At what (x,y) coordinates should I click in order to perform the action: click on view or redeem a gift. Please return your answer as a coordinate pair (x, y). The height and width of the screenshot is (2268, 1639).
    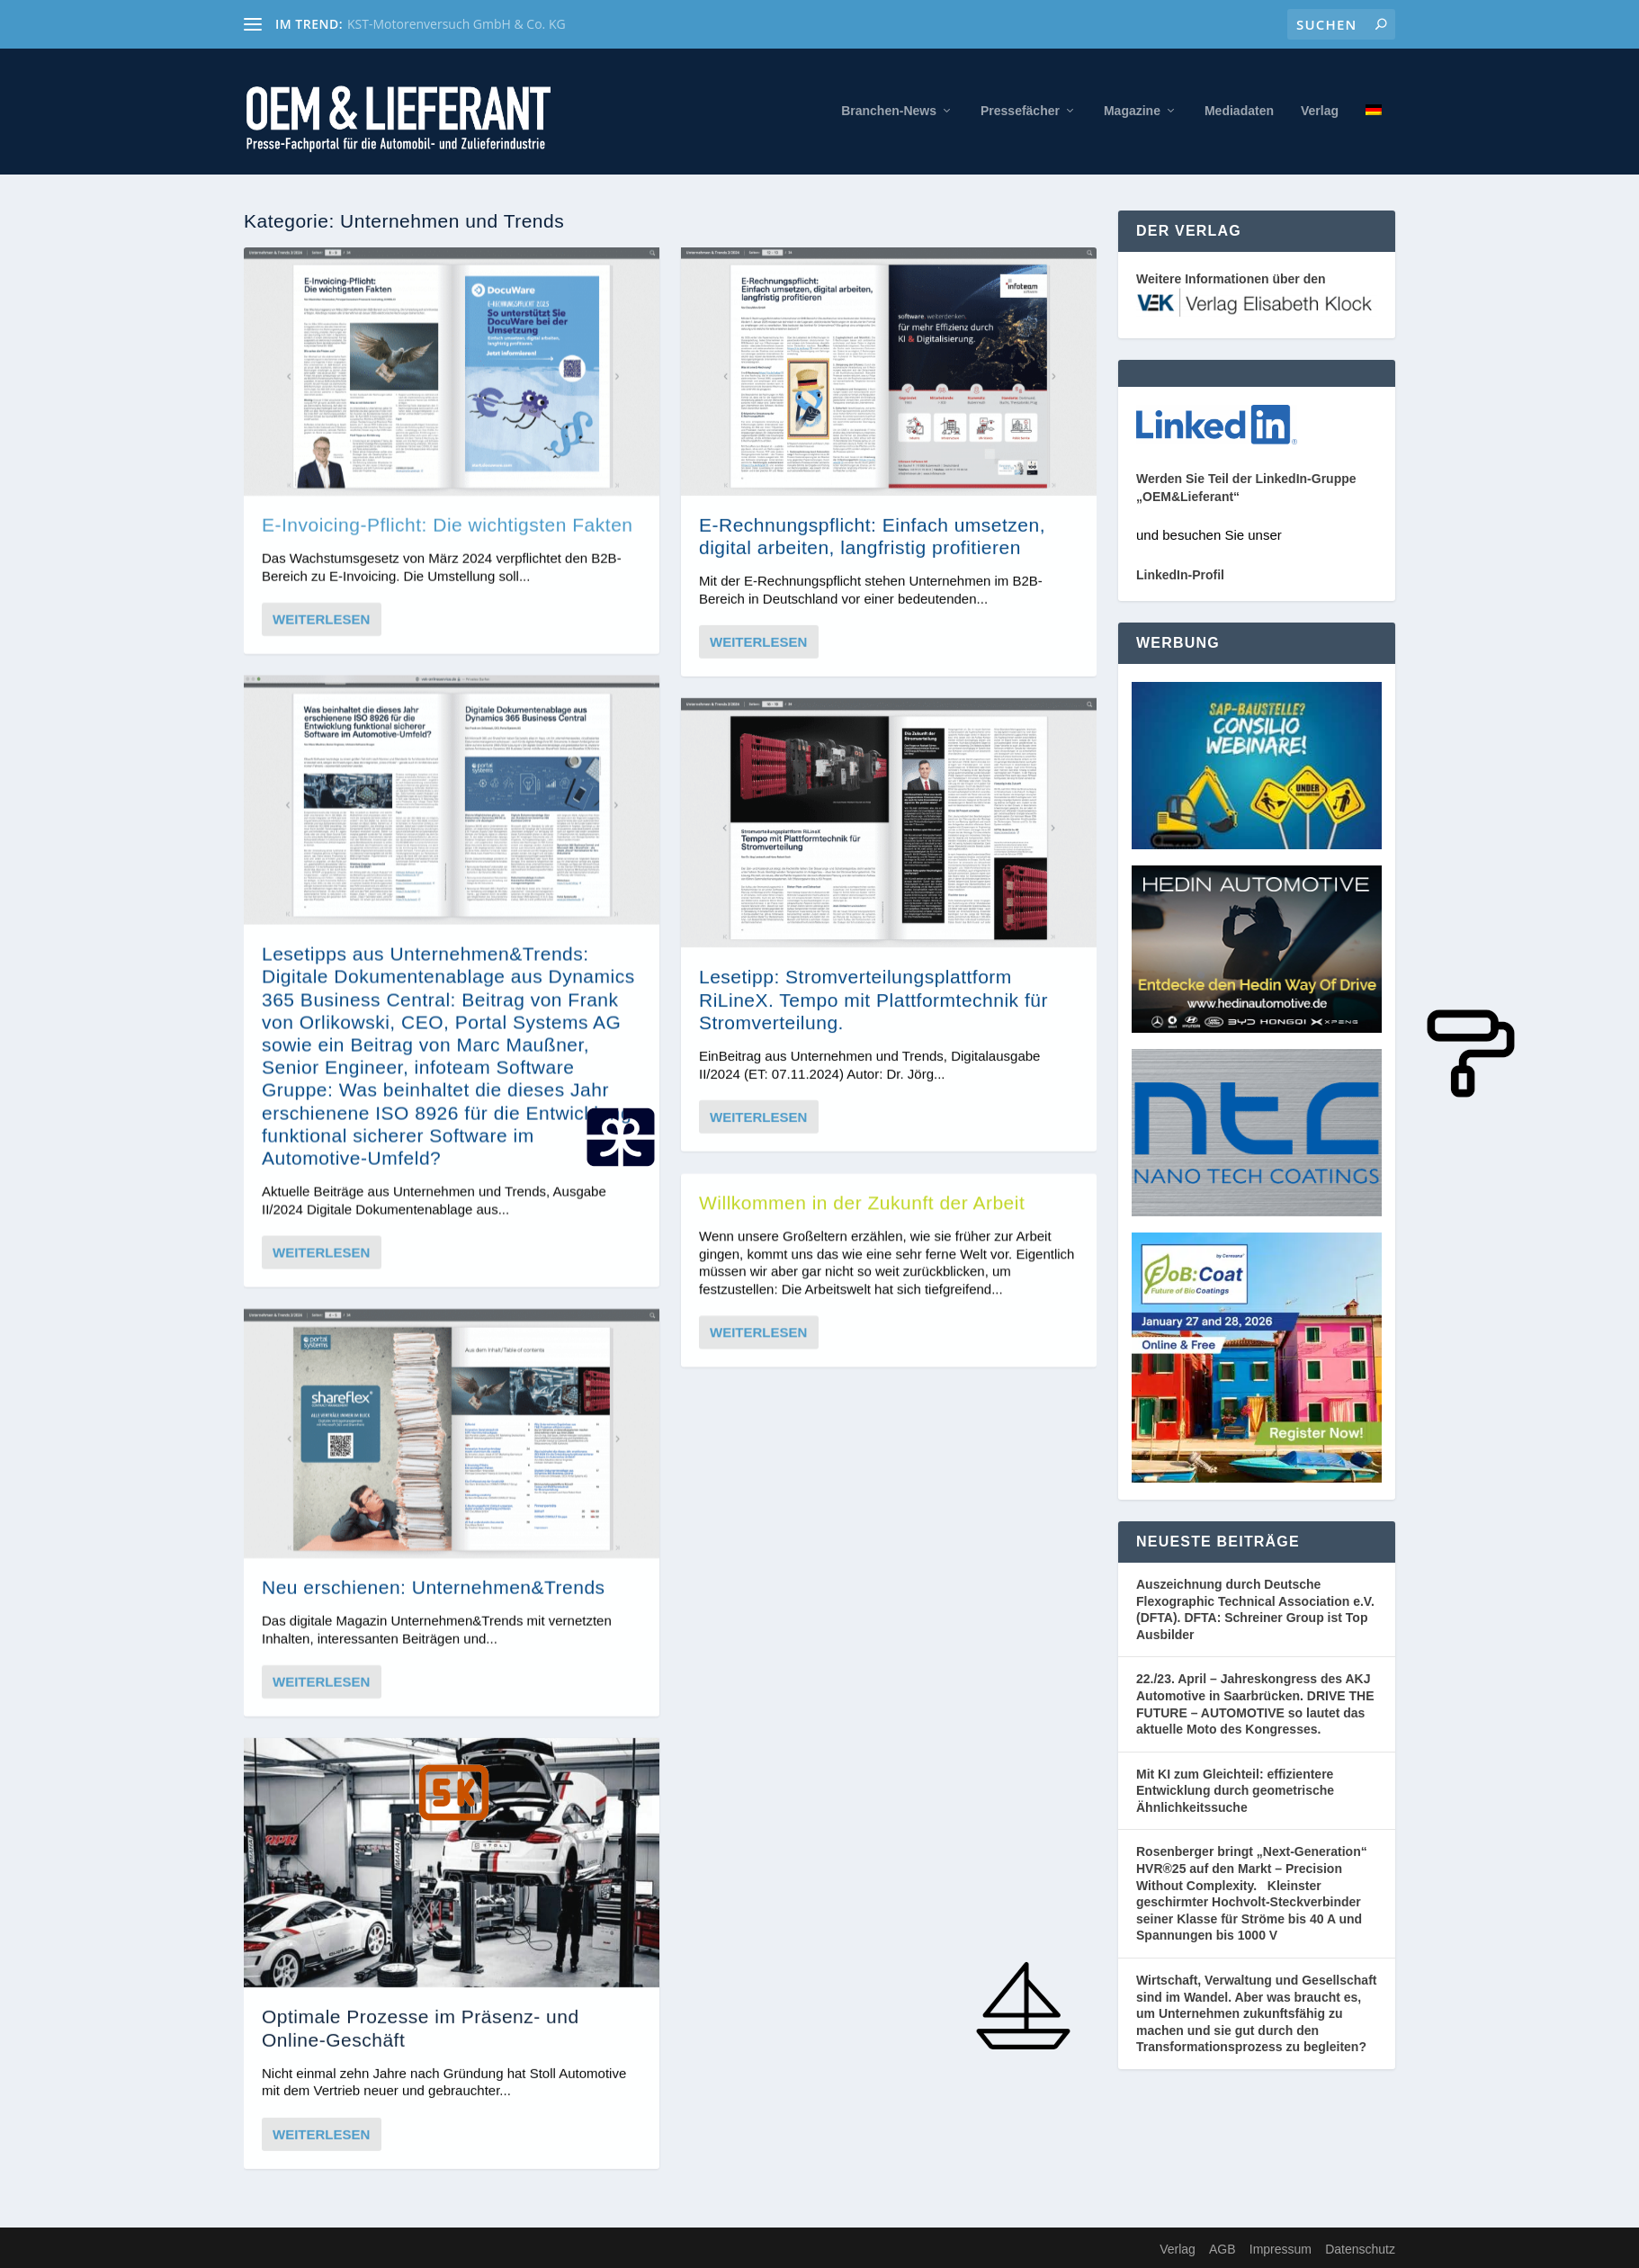
    Looking at the image, I should click on (621, 1137).